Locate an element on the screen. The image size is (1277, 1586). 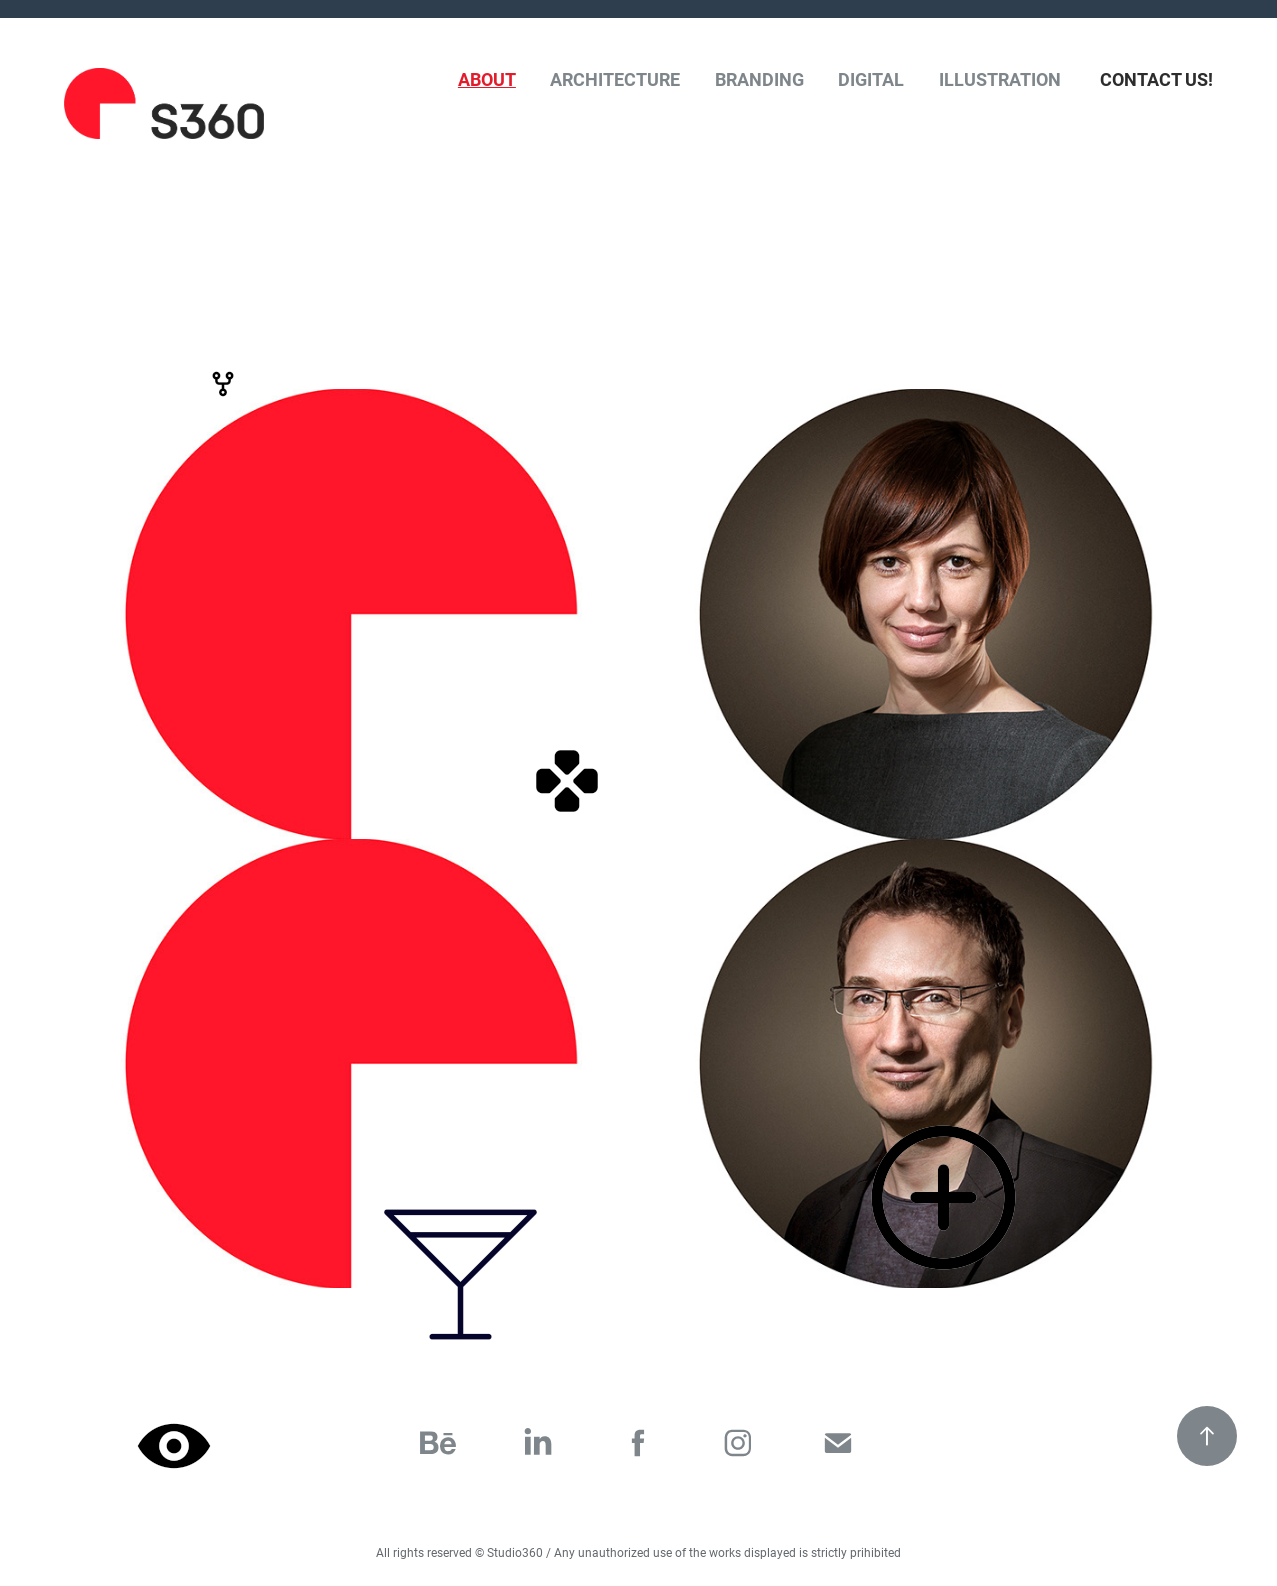
open gaming or game center is located at coordinates (567, 781).